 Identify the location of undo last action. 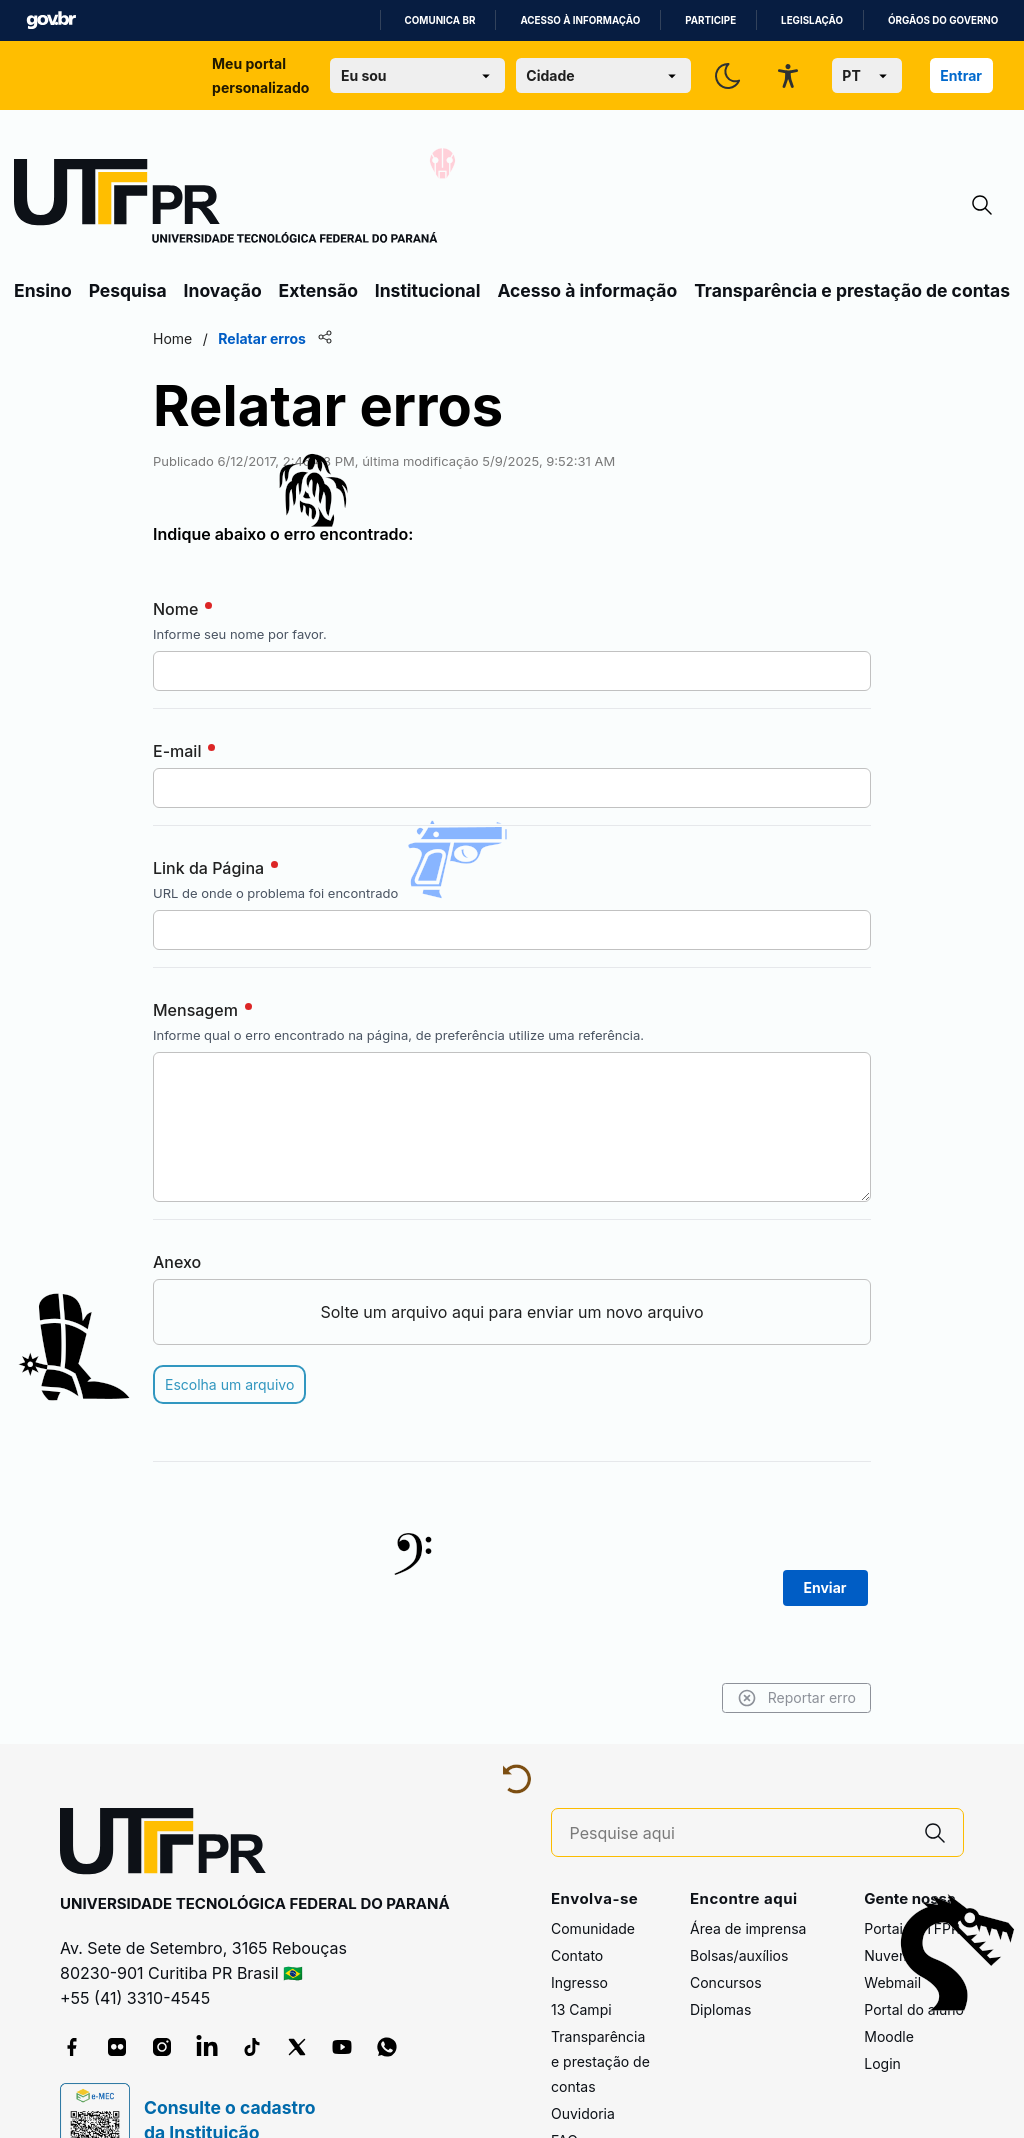
(517, 1779).